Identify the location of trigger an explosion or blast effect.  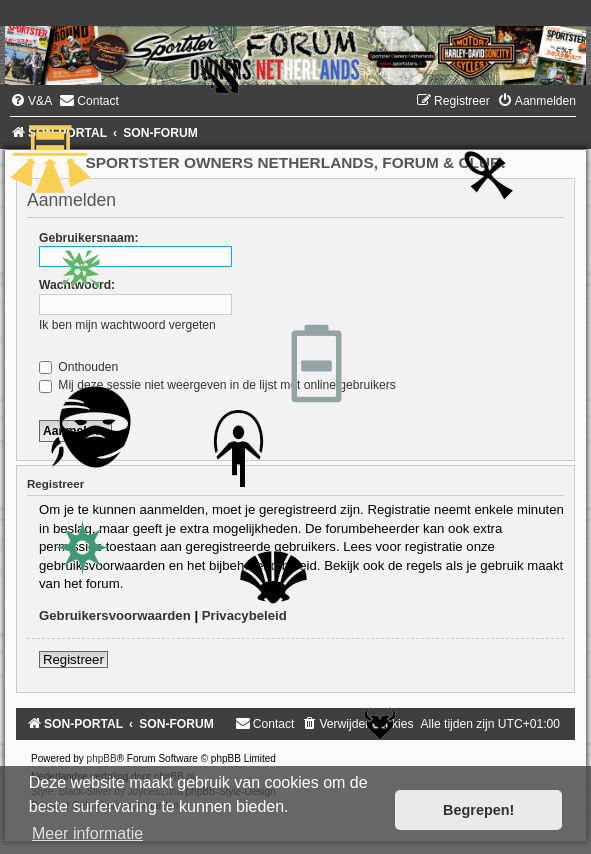
(80, 269).